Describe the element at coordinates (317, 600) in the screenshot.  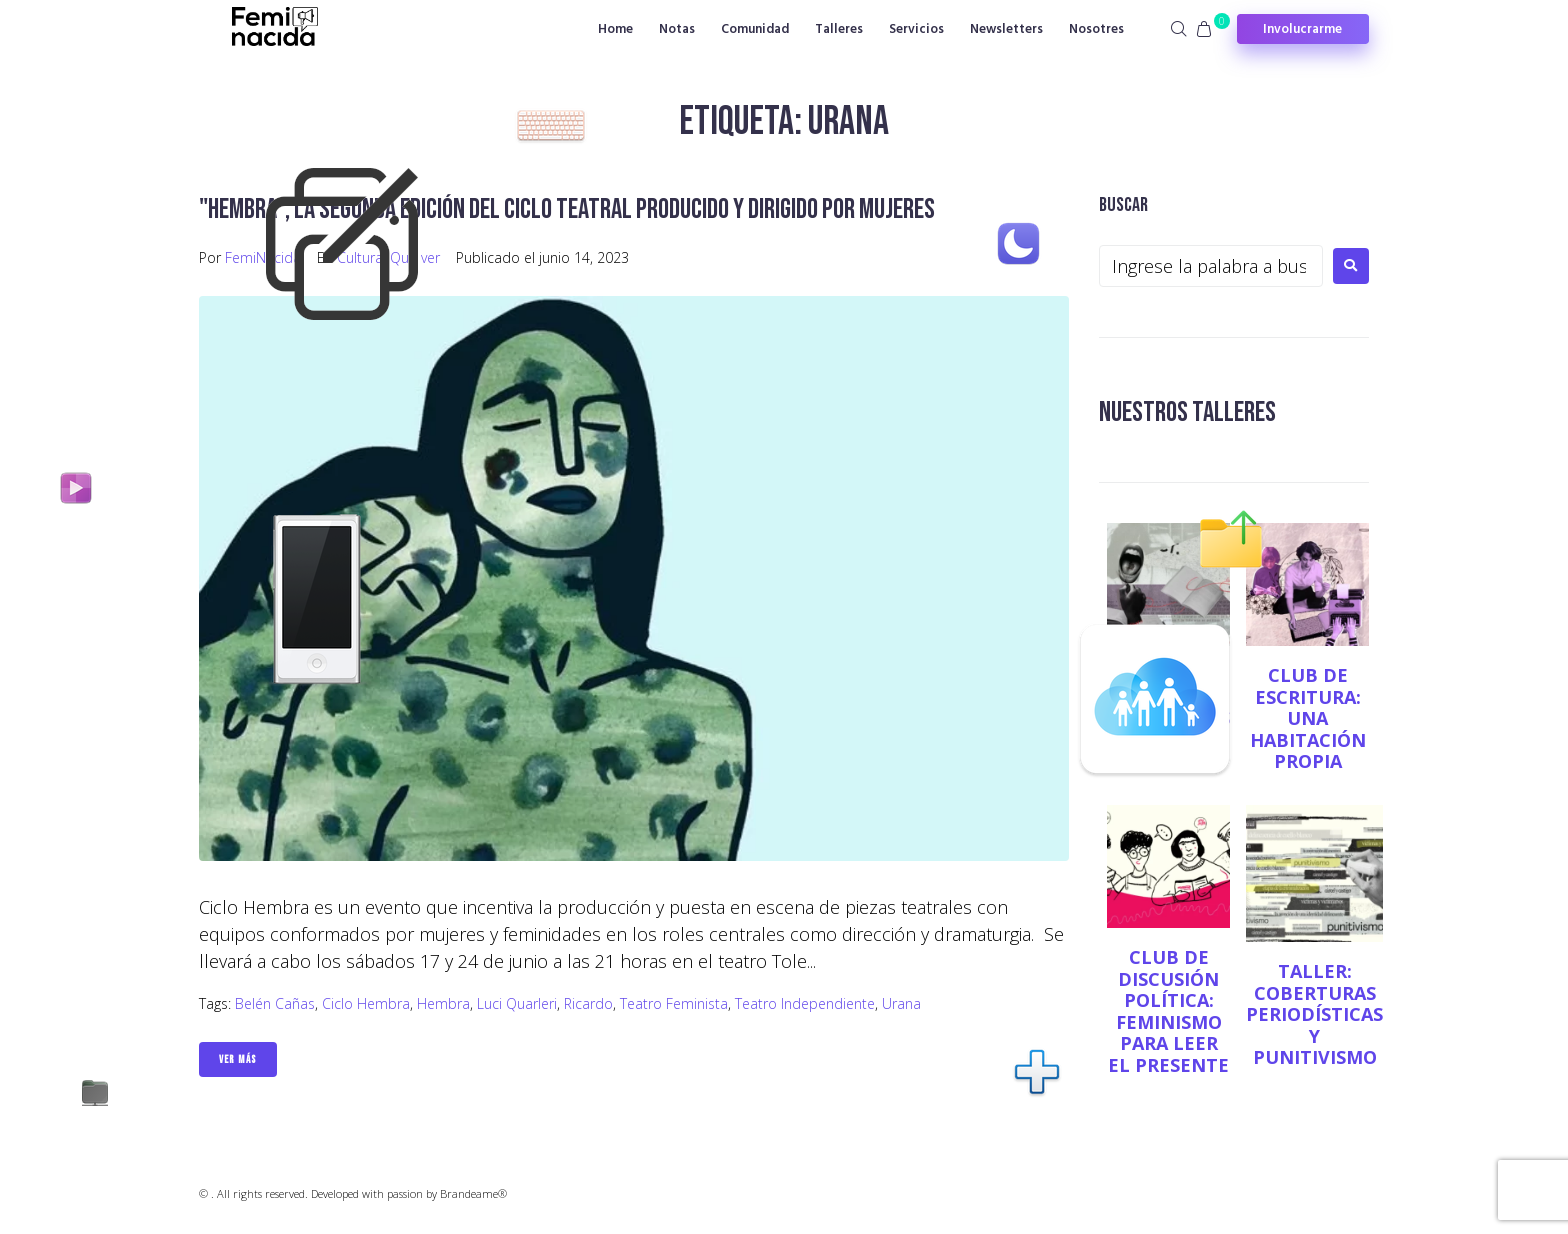
I see `indicates a connected iPod nano device` at that location.